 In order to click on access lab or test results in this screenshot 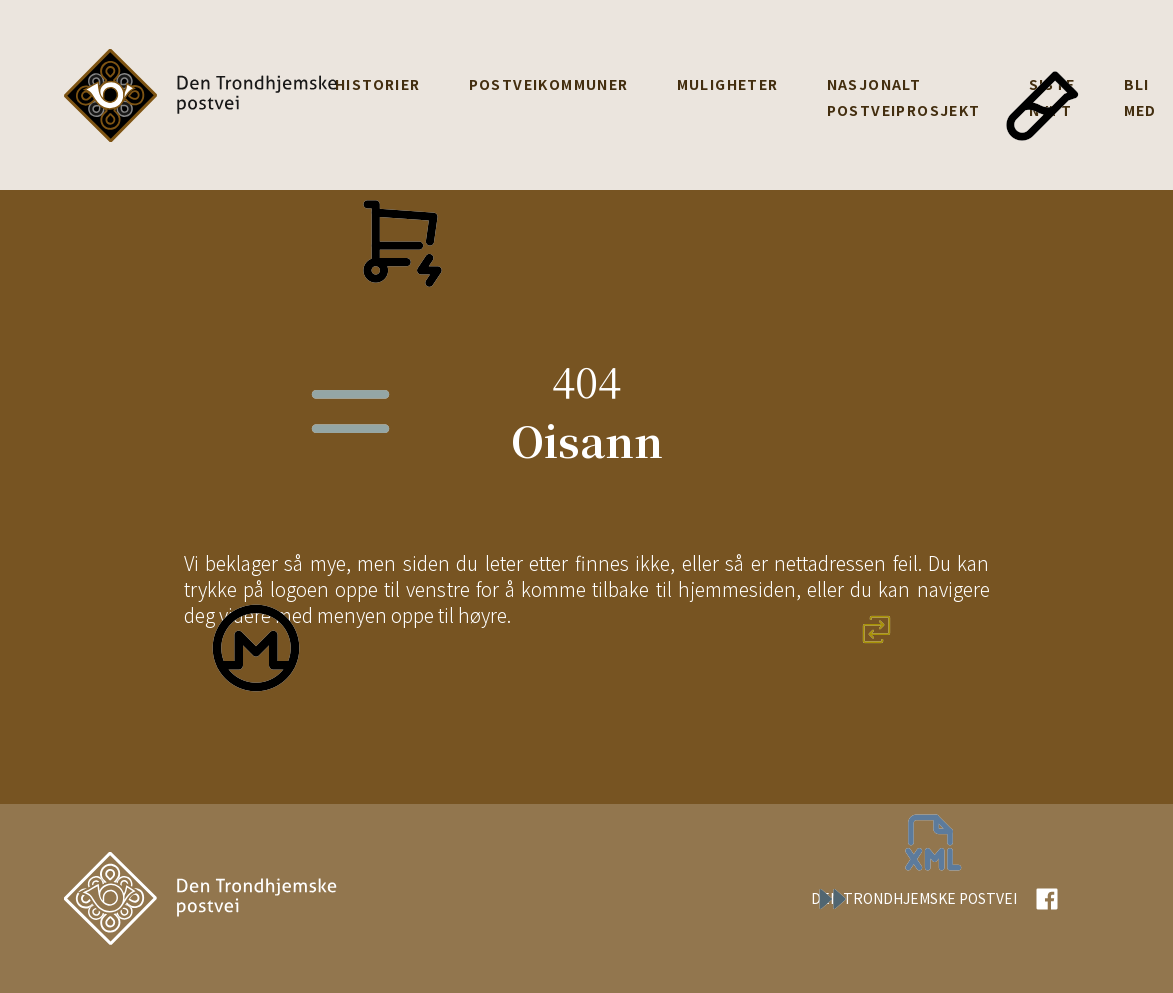, I will do `click(1041, 106)`.